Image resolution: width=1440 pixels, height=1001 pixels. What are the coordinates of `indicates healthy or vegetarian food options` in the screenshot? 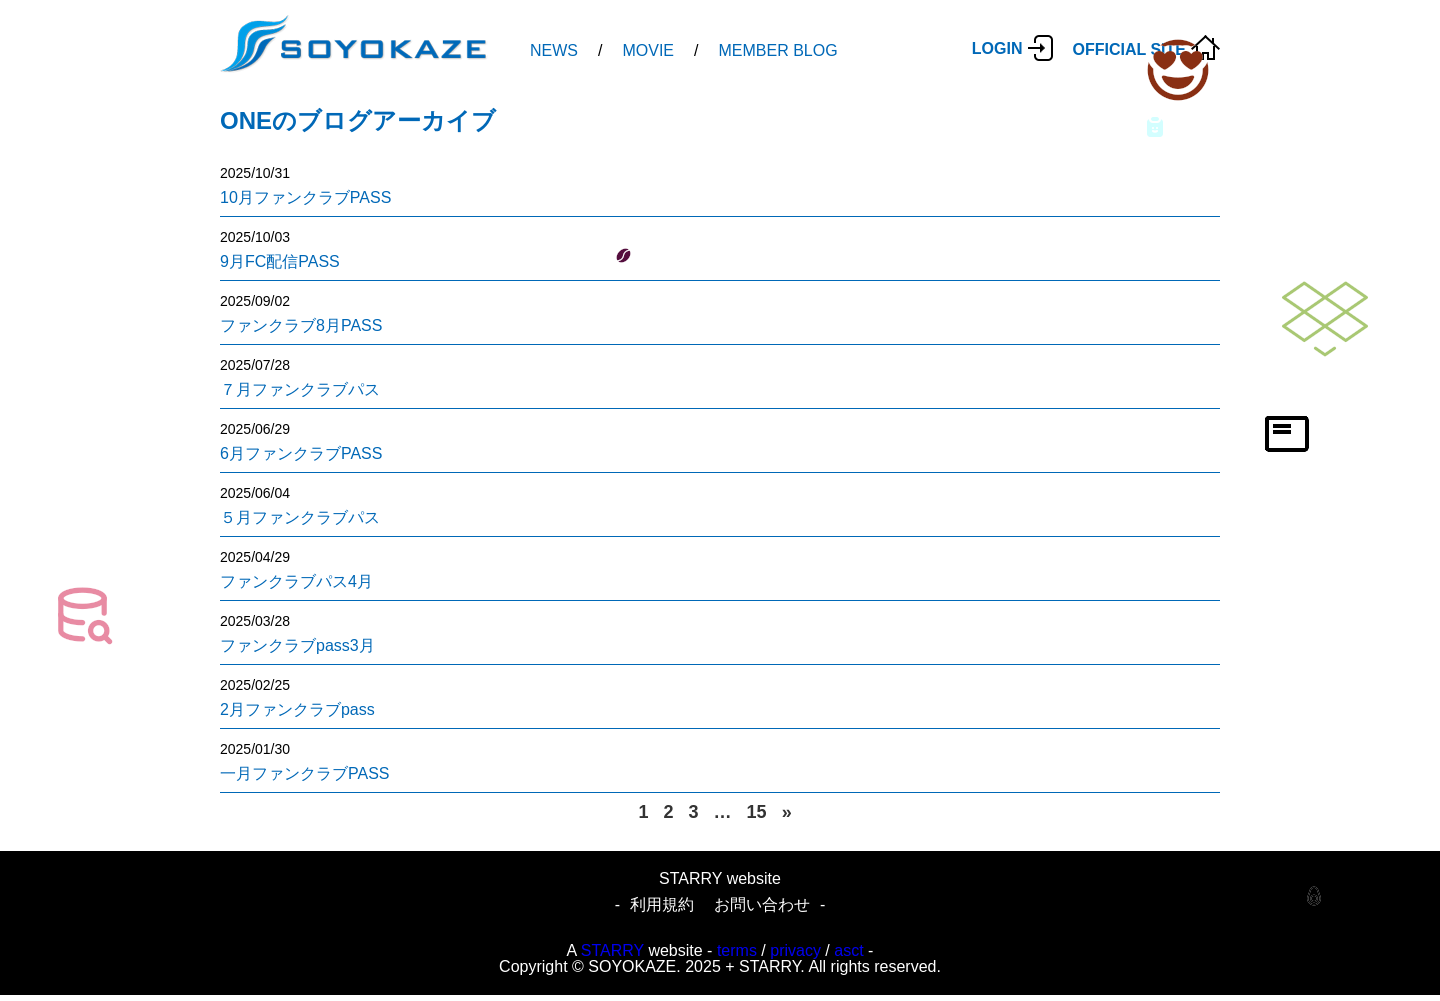 It's located at (1314, 896).